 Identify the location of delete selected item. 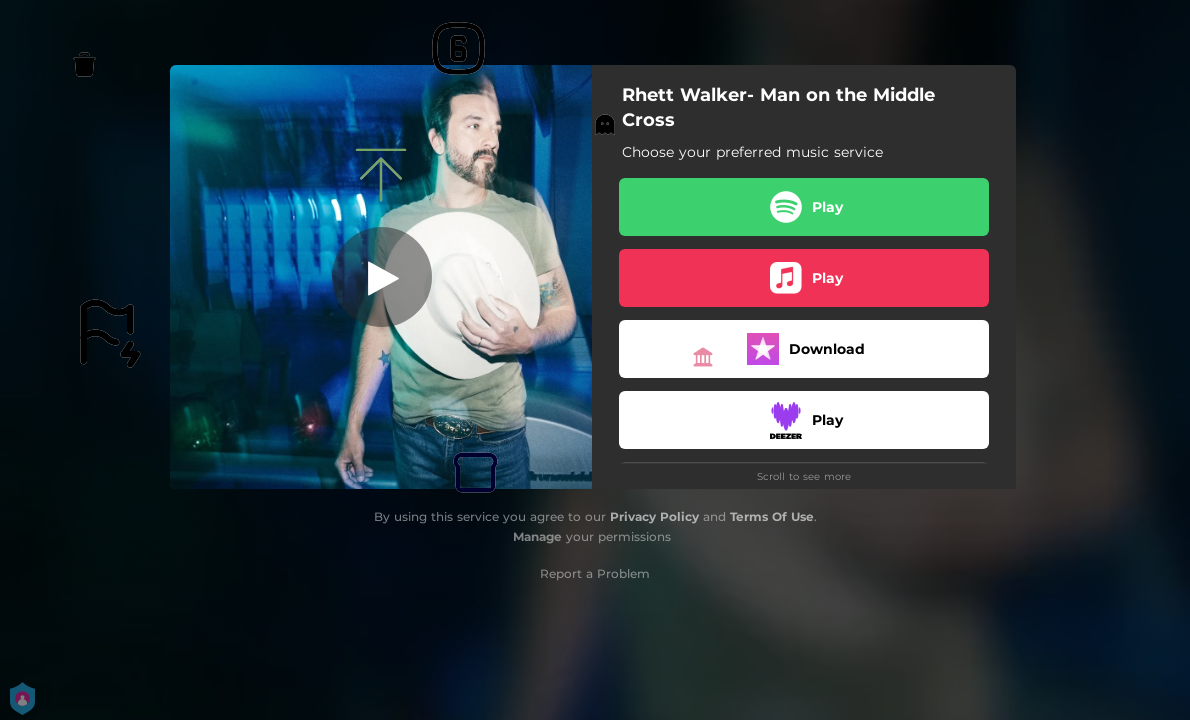
(84, 64).